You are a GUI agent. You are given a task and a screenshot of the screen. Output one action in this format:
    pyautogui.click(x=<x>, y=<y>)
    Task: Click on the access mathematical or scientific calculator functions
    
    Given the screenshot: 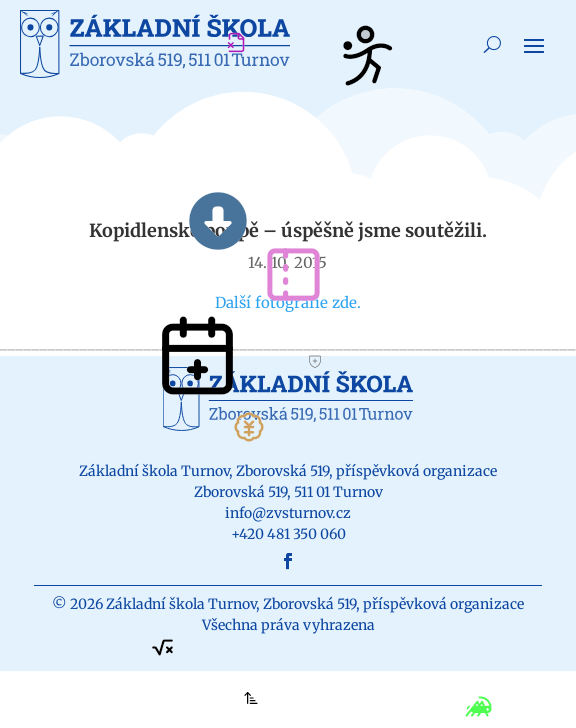 What is the action you would take?
    pyautogui.click(x=162, y=647)
    